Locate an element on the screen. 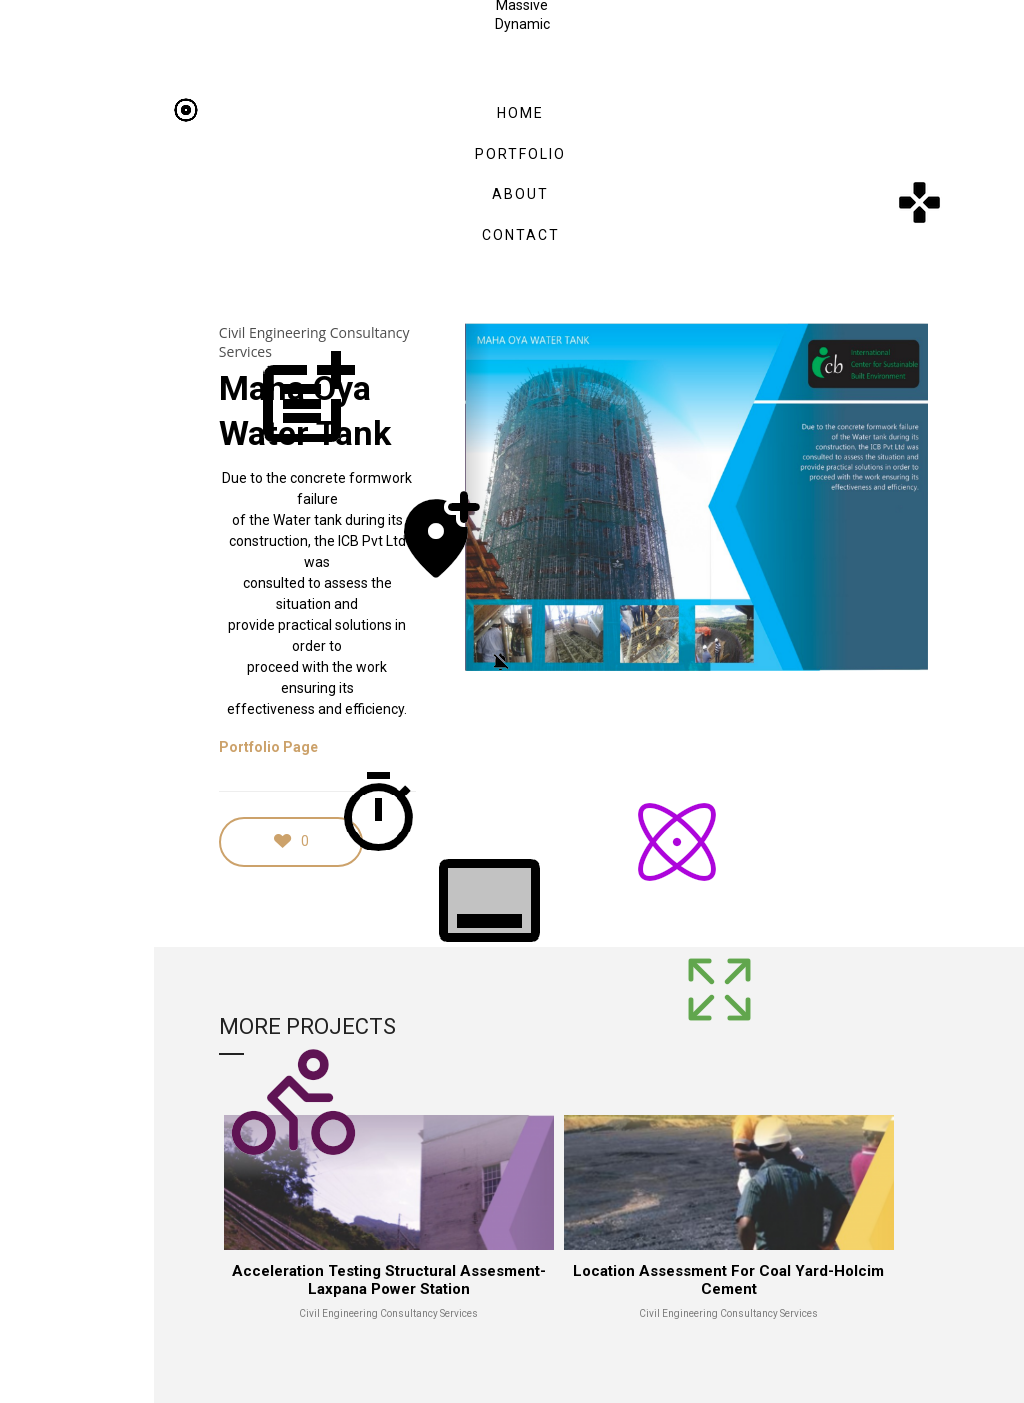  access cycling or bike-related features is located at coordinates (293, 1106).